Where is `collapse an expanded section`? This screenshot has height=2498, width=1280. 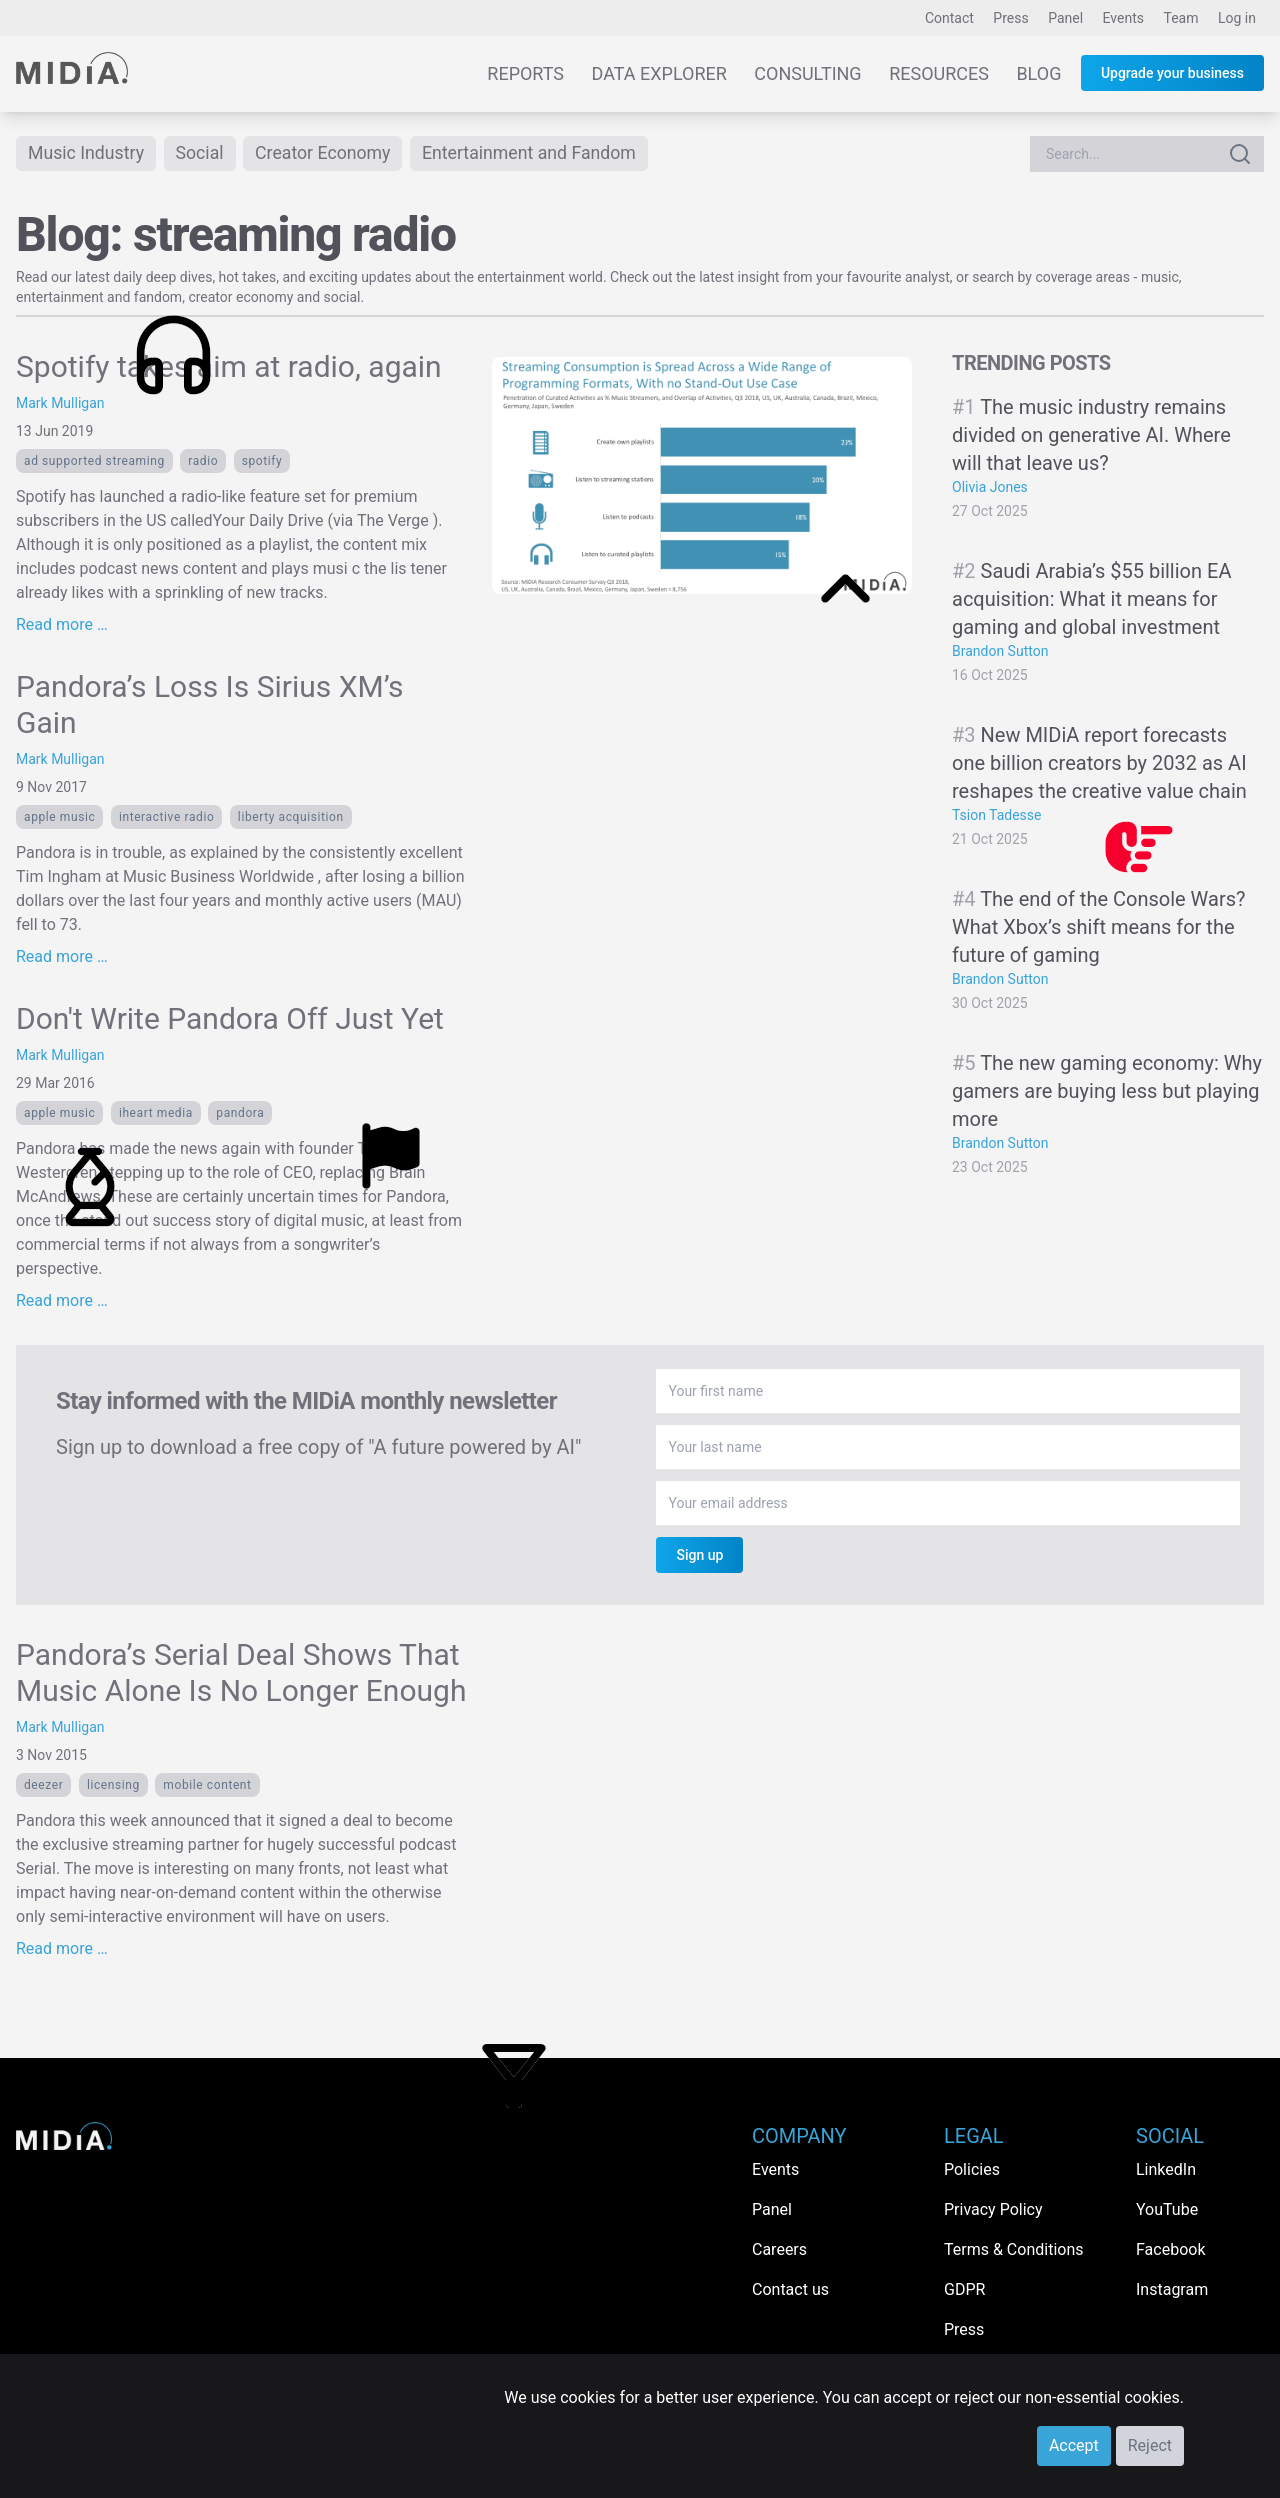 collapse an expanded section is located at coordinates (845, 590).